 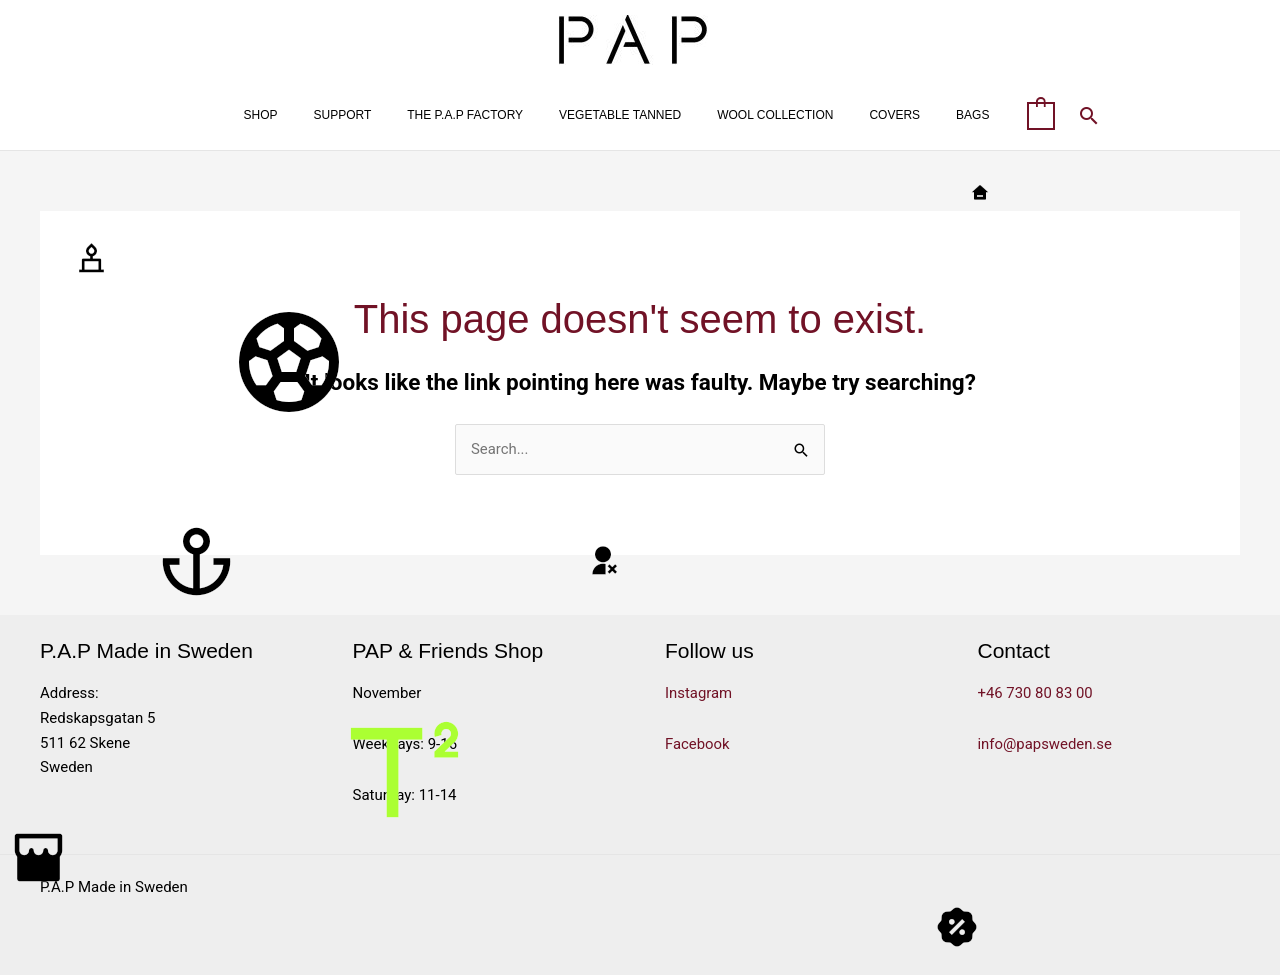 What do you see at coordinates (603, 561) in the screenshot?
I see `unfollow a user` at bounding box center [603, 561].